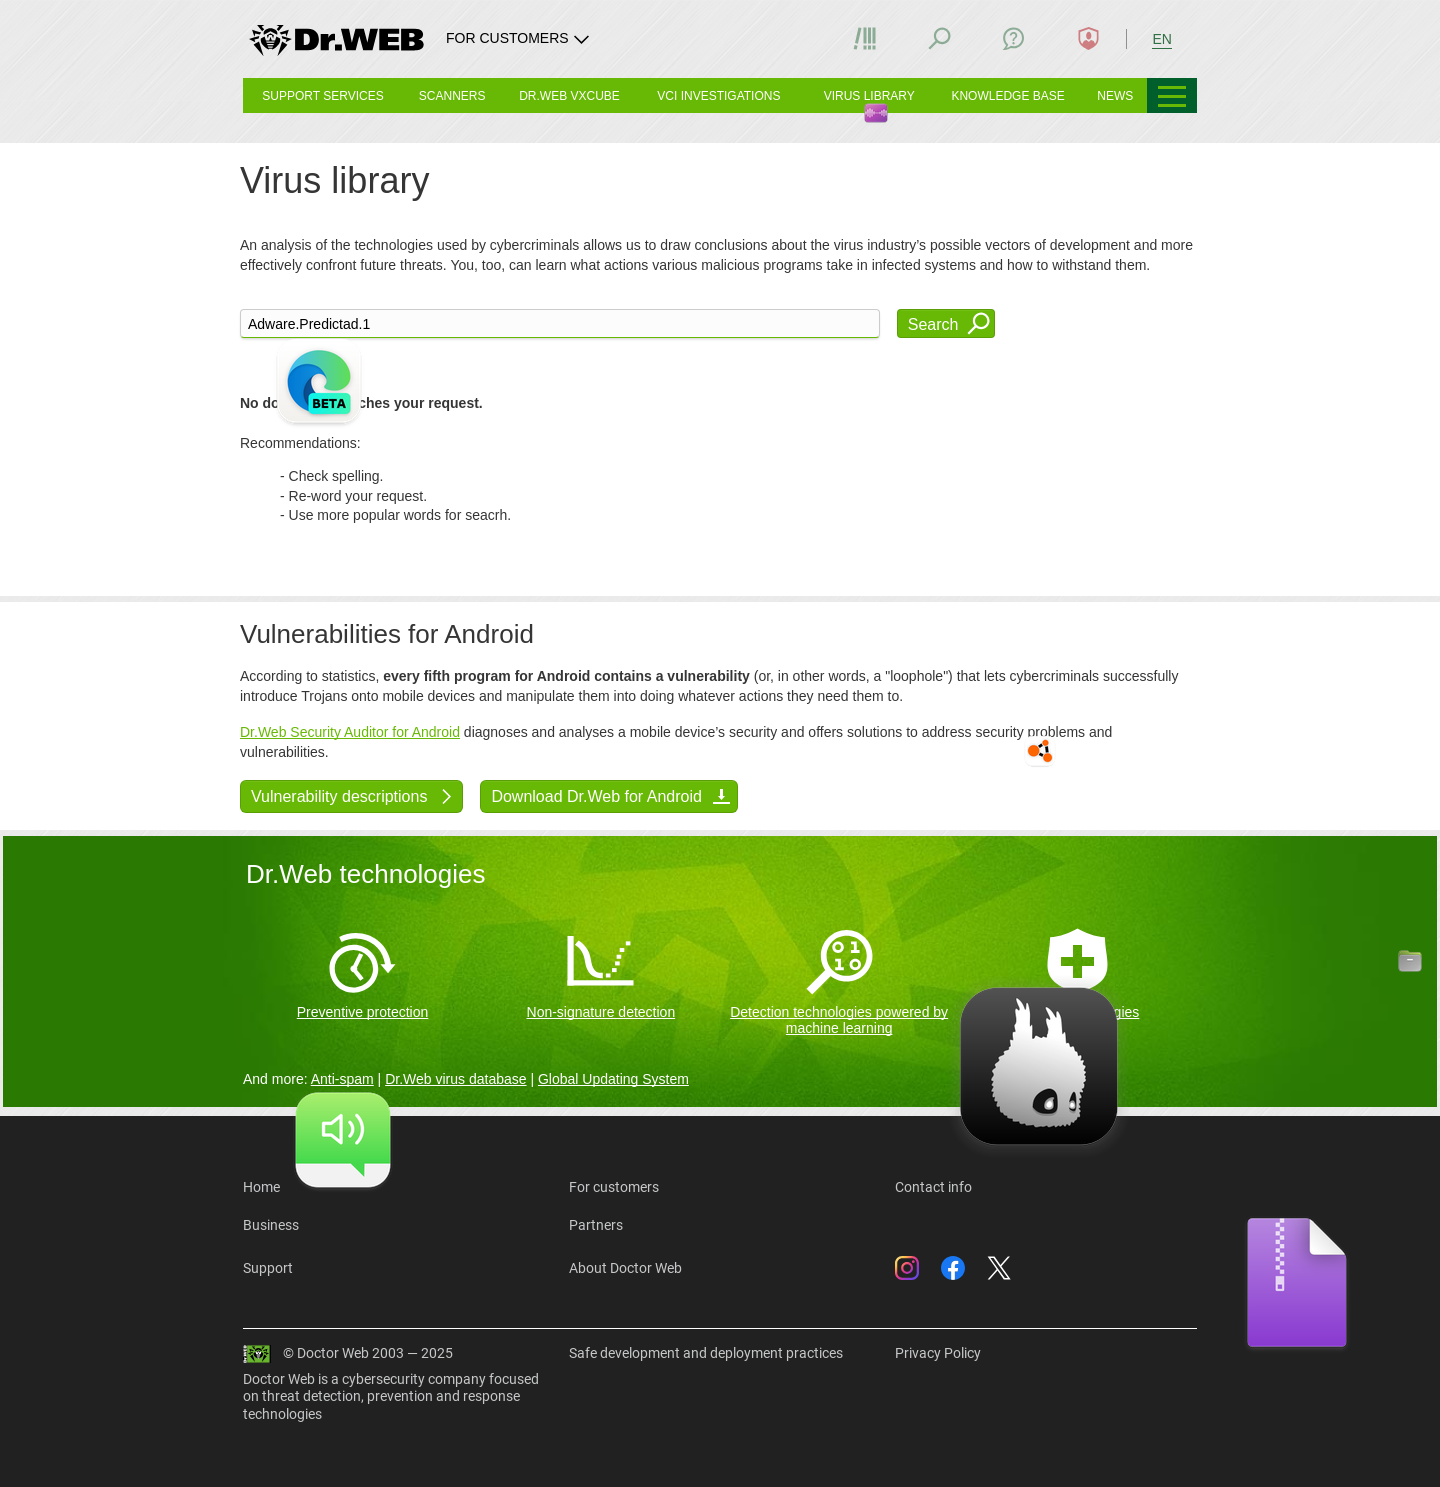 This screenshot has width=1440, height=1487. What do you see at coordinates (1038, 1066) in the screenshot?
I see `launch the badland game app` at bounding box center [1038, 1066].